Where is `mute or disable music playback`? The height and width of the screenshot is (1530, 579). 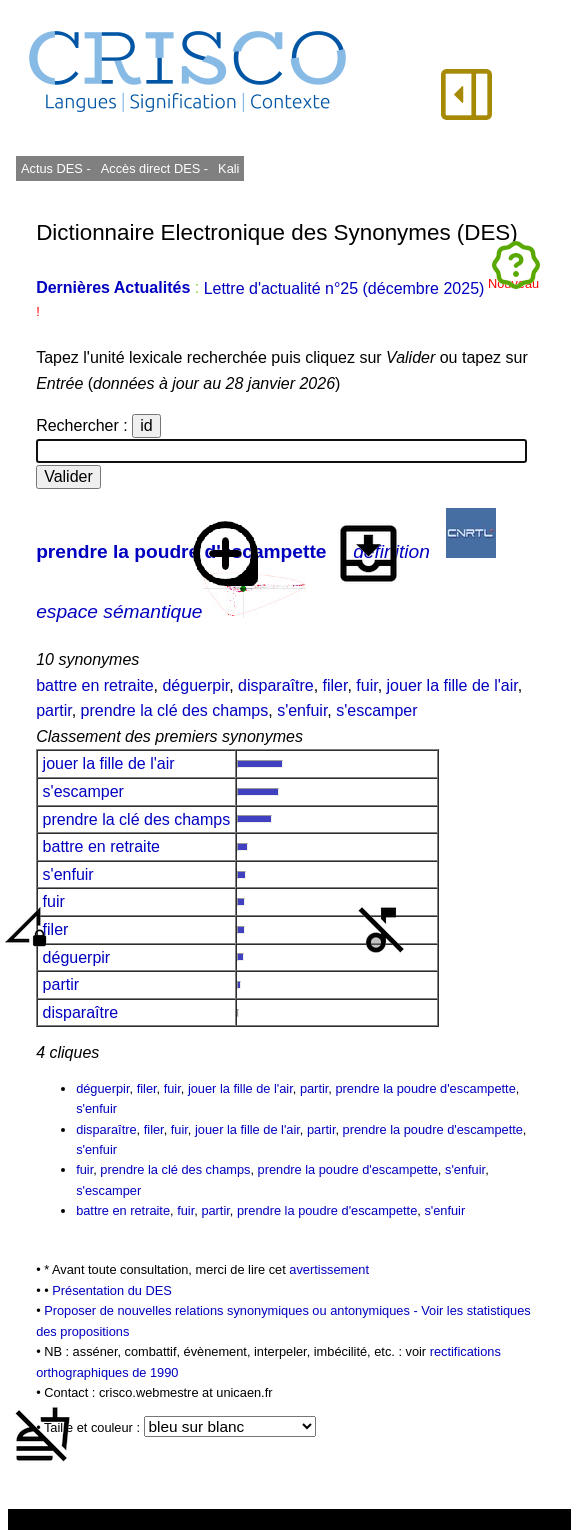
mute or disable music playback is located at coordinates (381, 930).